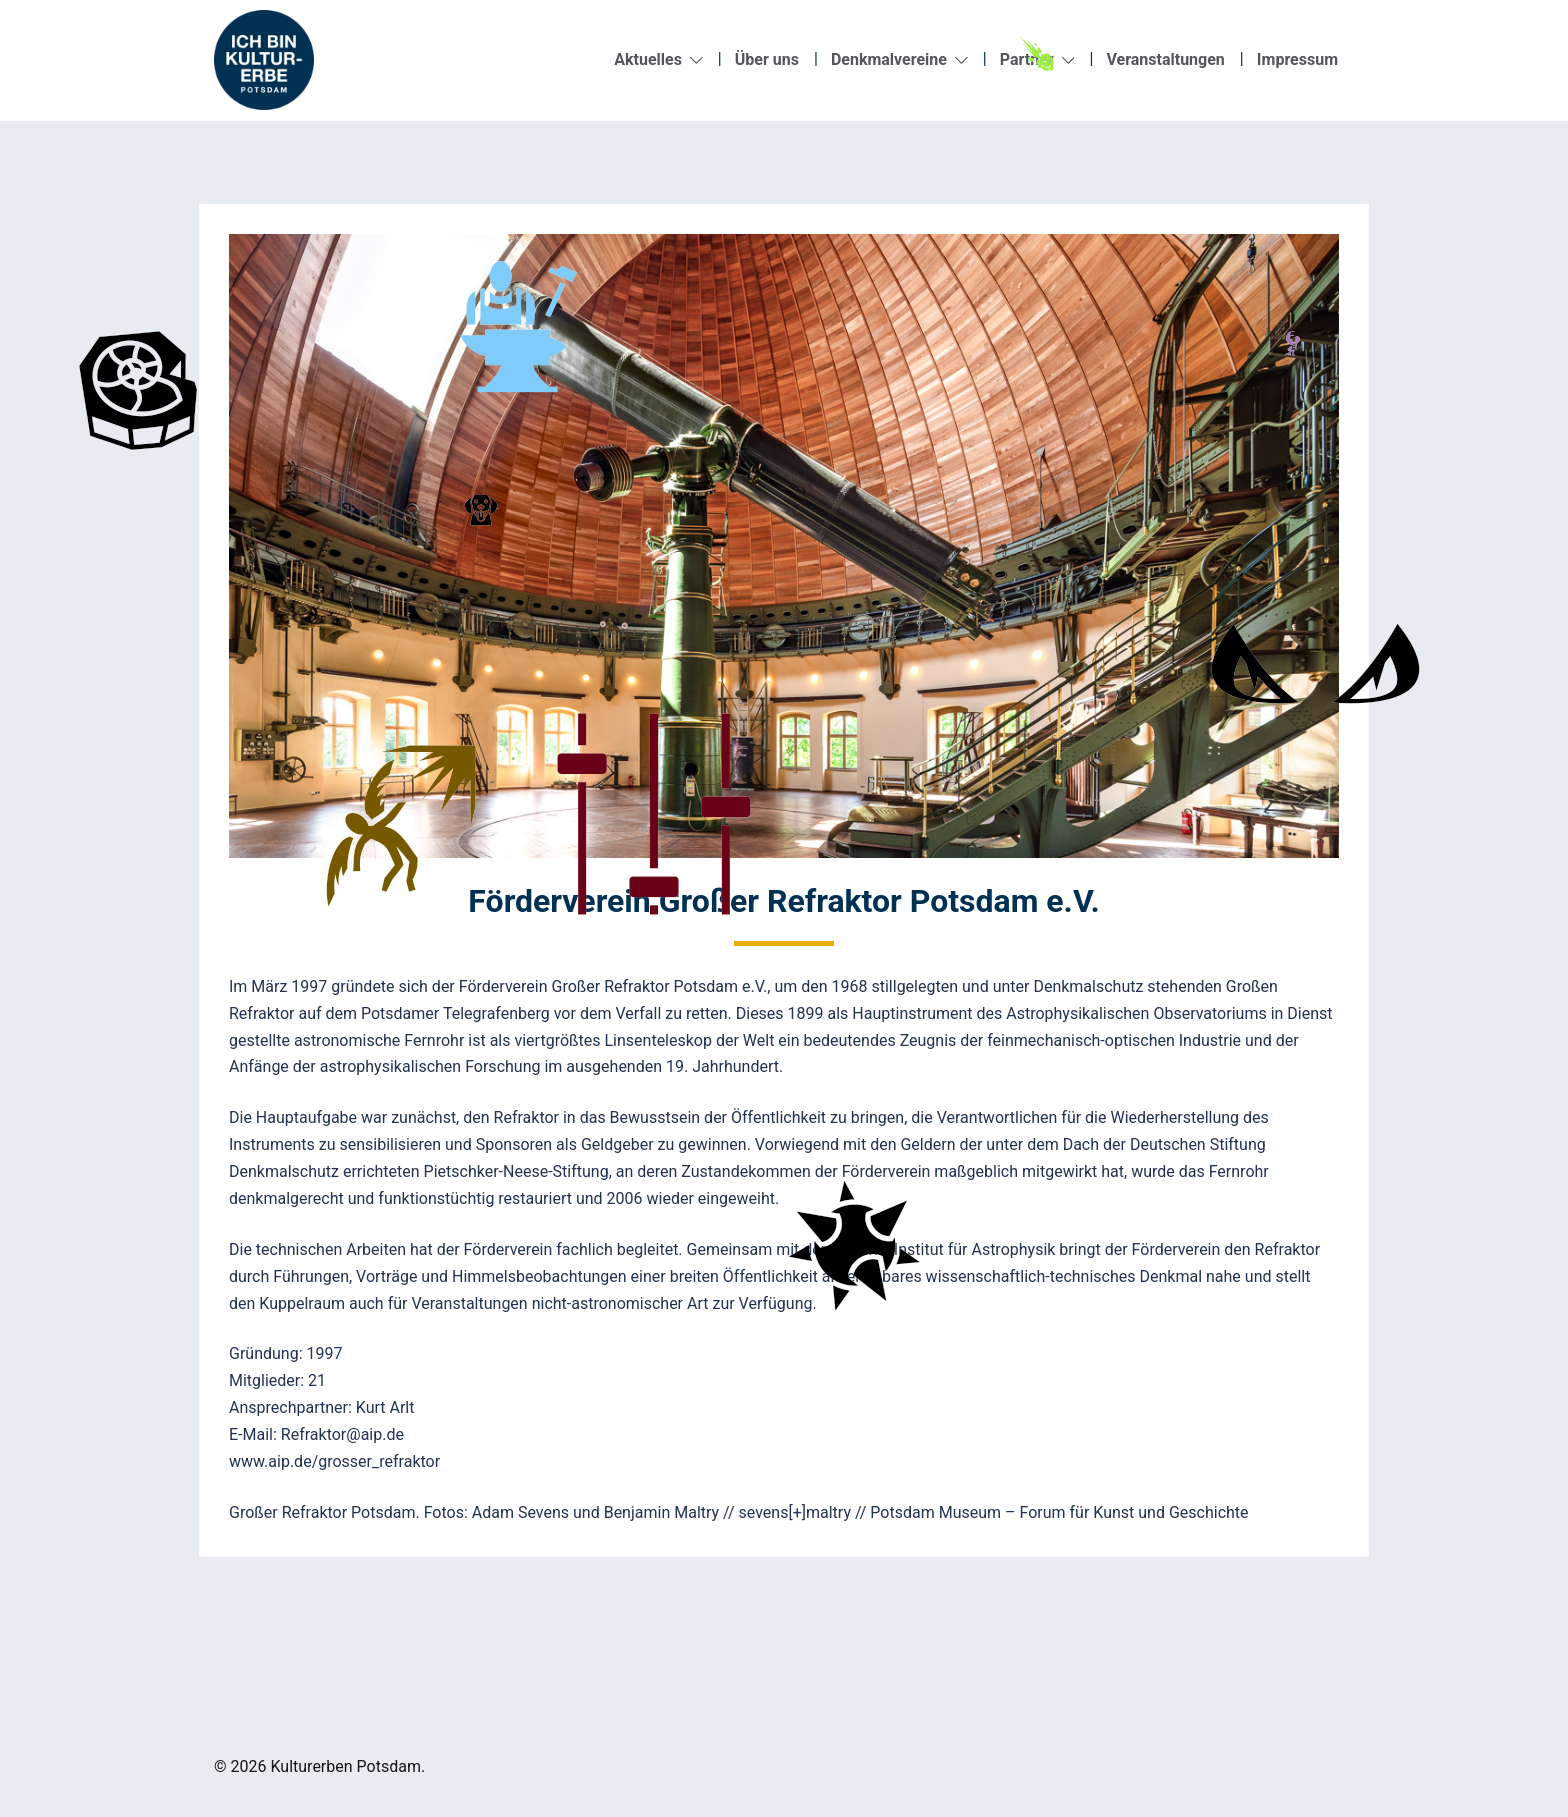 This screenshot has height=1817, width=1568. What do you see at coordinates (513, 325) in the screenshot?
I see `access the blacksmith shop or crafting station` at bounding box center [513, 325].